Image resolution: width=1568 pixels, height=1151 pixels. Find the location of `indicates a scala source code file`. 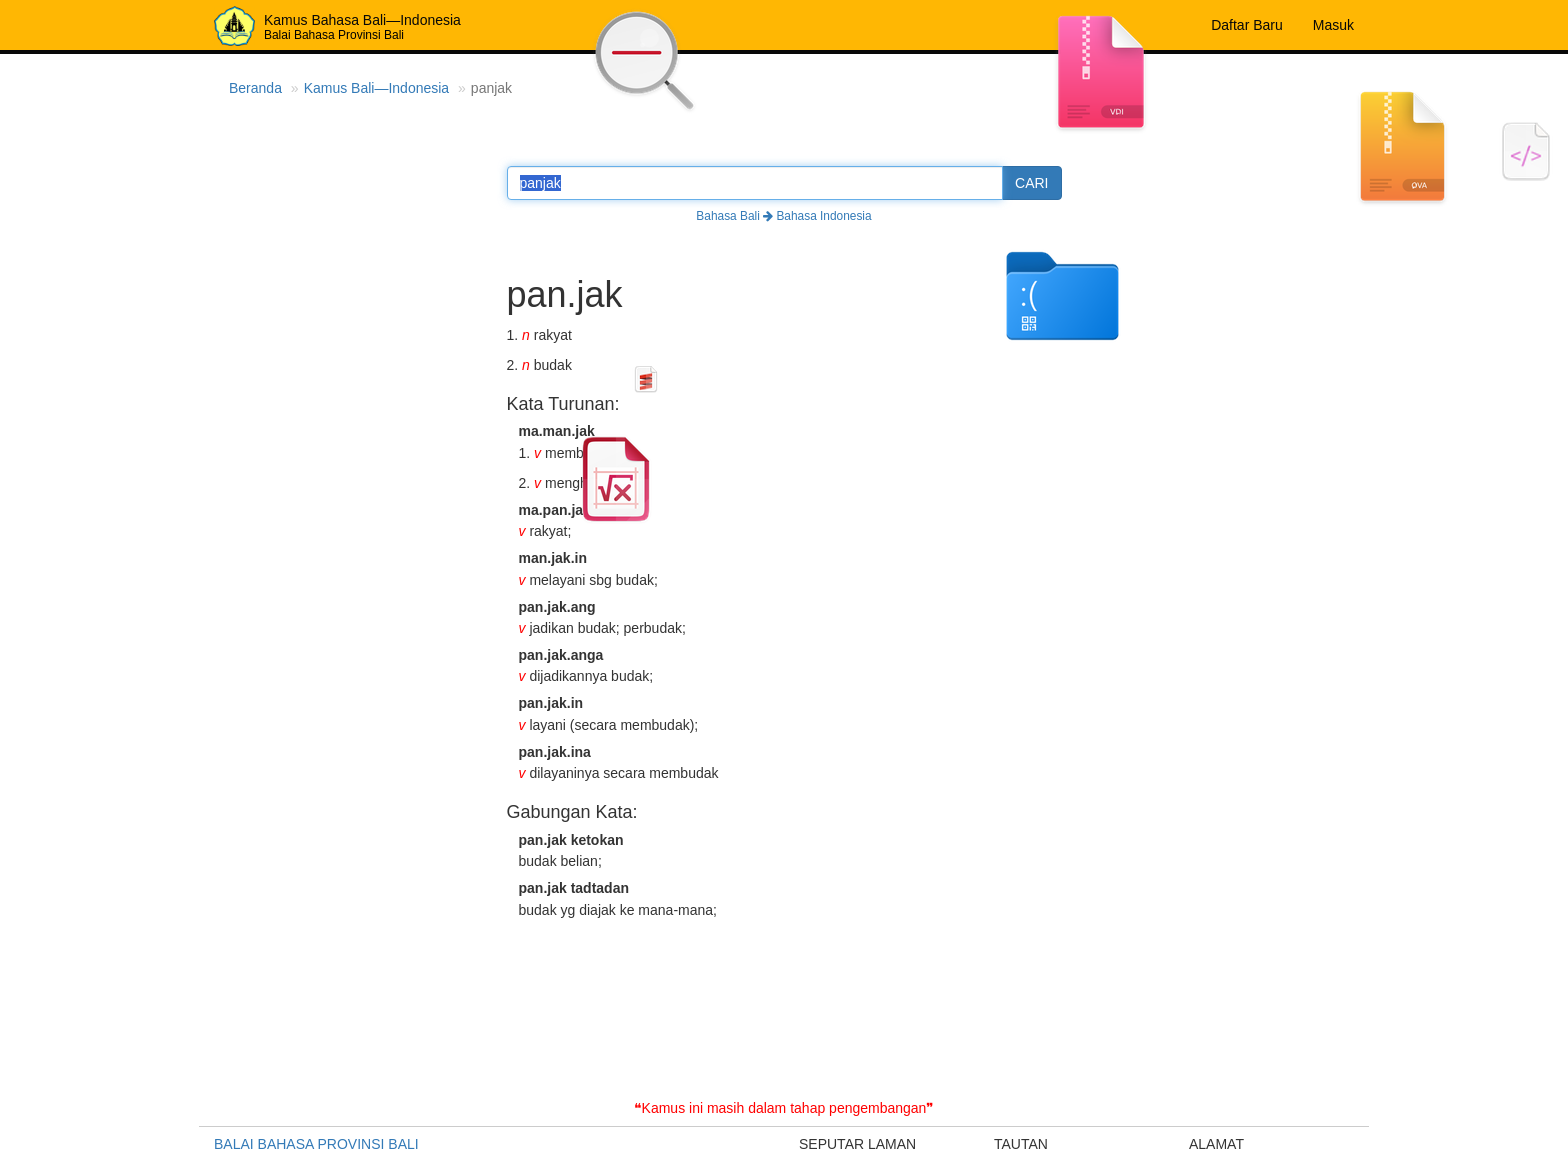

indicates a scala source code file is located at coordinates (646, 379).